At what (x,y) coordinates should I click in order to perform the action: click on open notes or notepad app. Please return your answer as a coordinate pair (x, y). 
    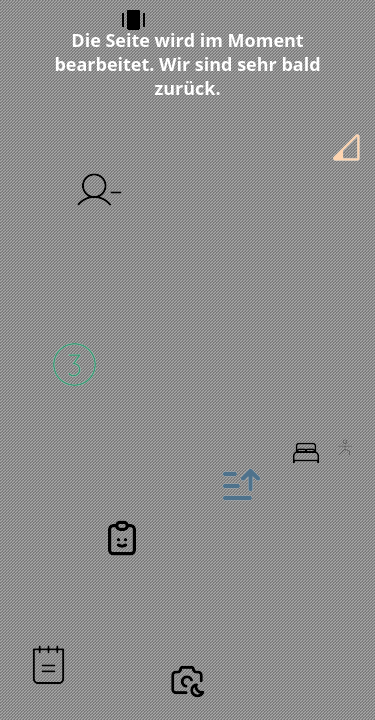
    Looking at the image, I should click on (48, 665).